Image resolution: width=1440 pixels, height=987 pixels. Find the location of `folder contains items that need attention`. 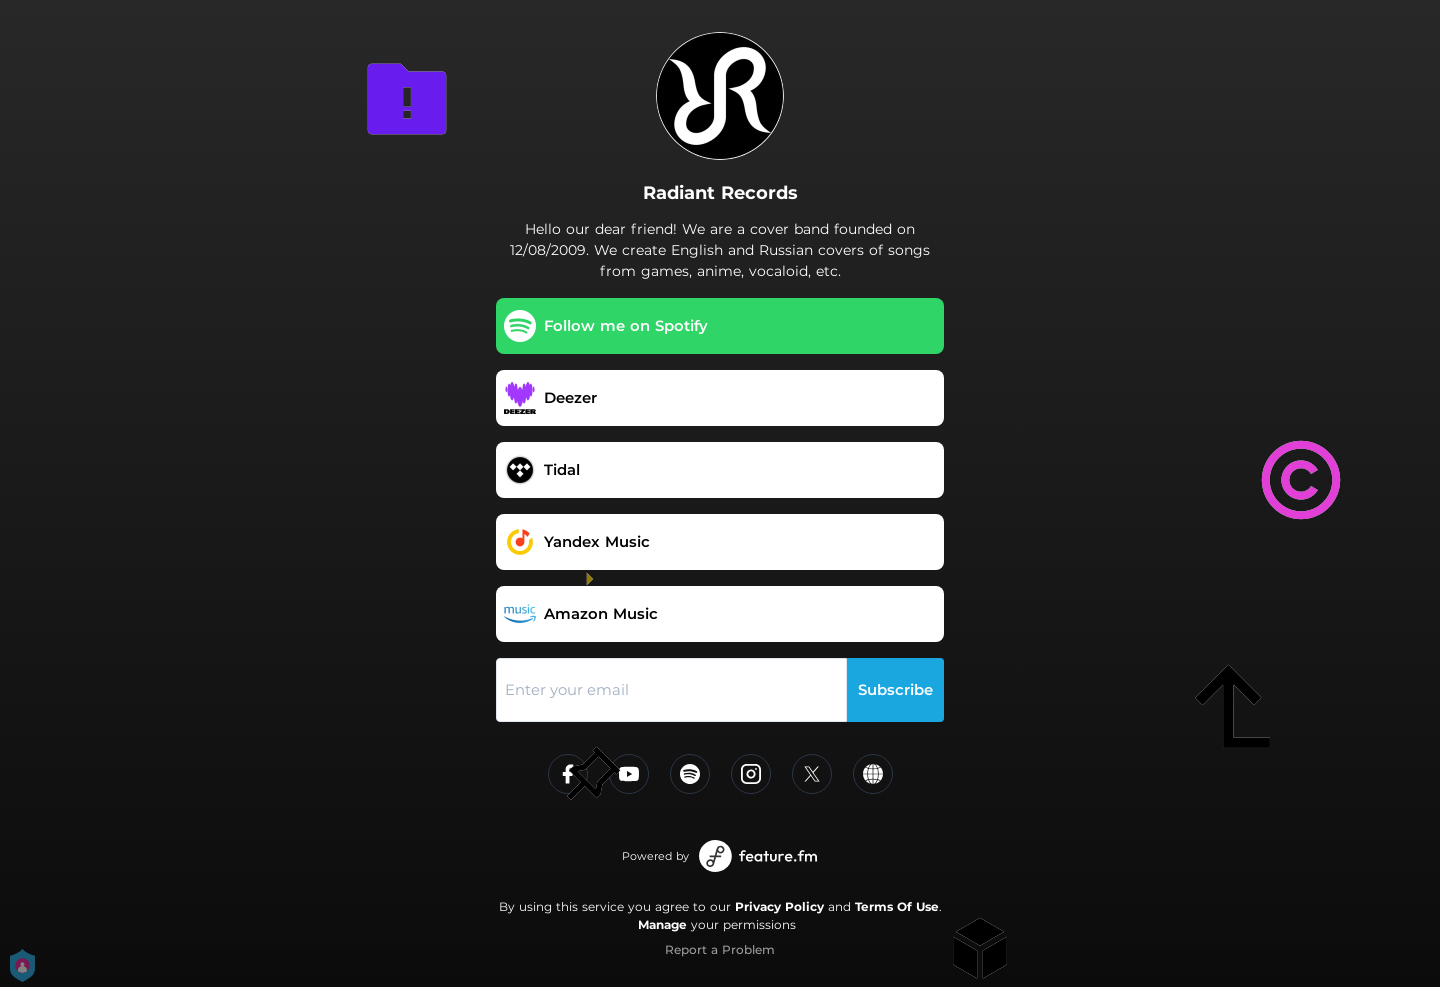

folder contains items that need attention is located at coordinates (407, 99).